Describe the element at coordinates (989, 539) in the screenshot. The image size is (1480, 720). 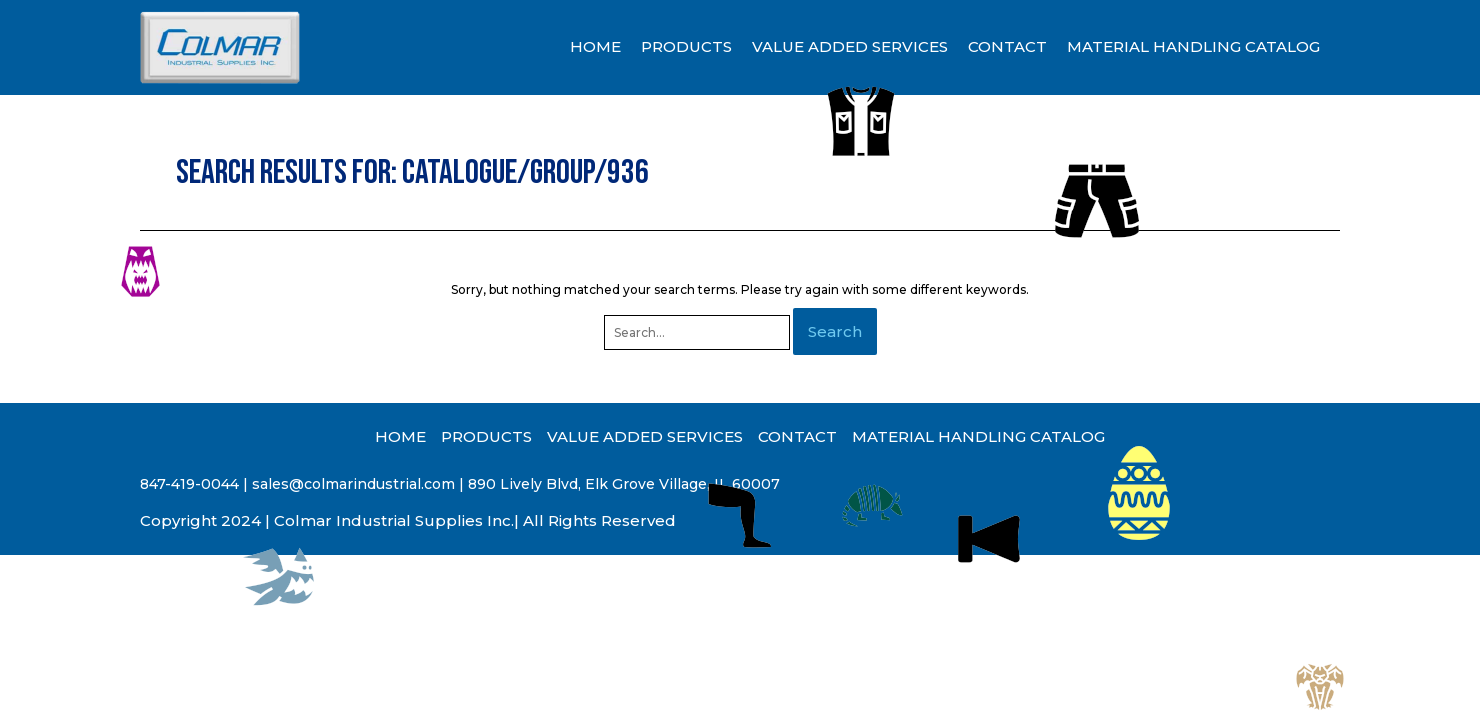
I see `go to previous track or media` at that location.